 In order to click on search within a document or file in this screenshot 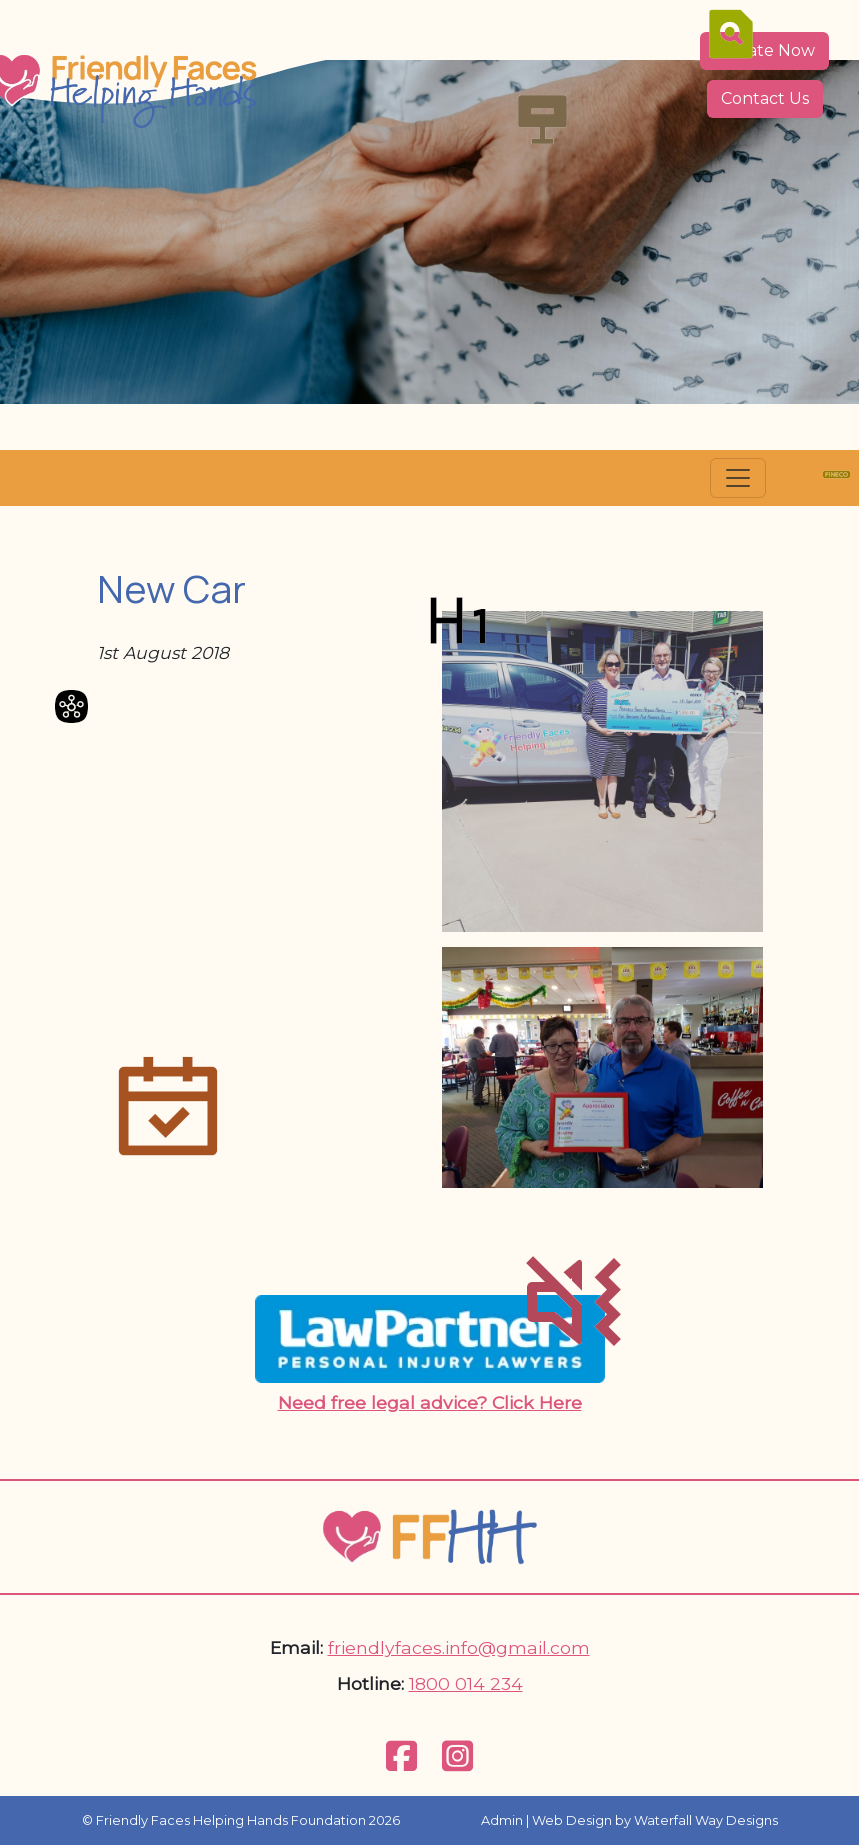, I will do `click(731, 34)`.